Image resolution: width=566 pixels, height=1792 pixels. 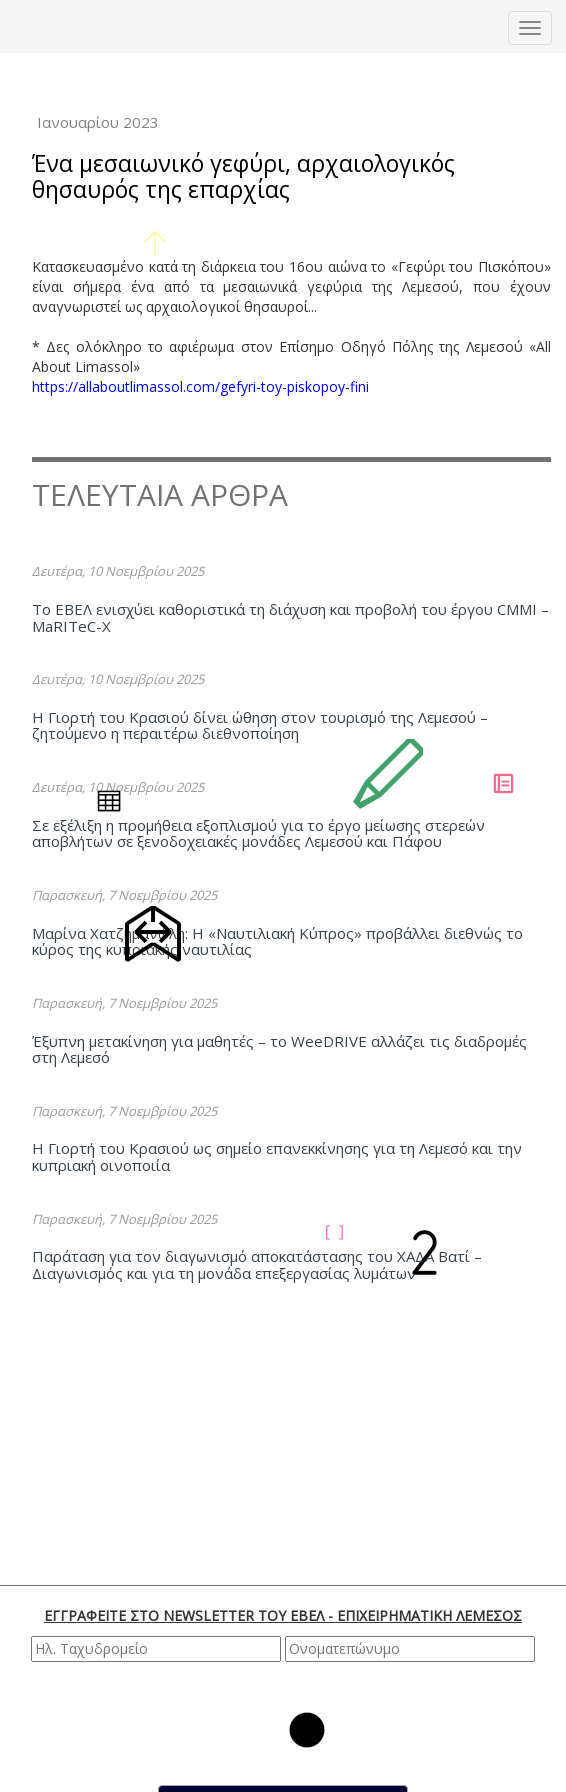 What do you see at coordinates (153, 934) in the screenshot?
I see `mirror or flip content horizontally` at bounding box center [153, 934].